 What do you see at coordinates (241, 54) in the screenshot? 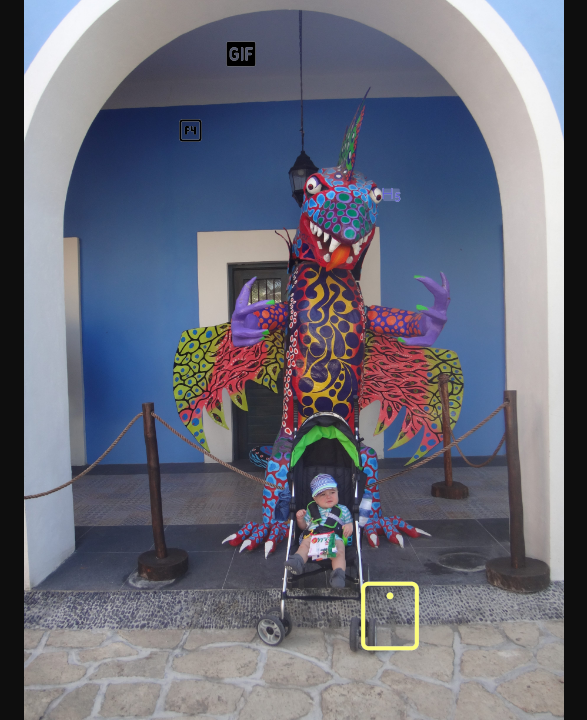
I see `insert a GIF into your message` at bounding box center [241, 54].